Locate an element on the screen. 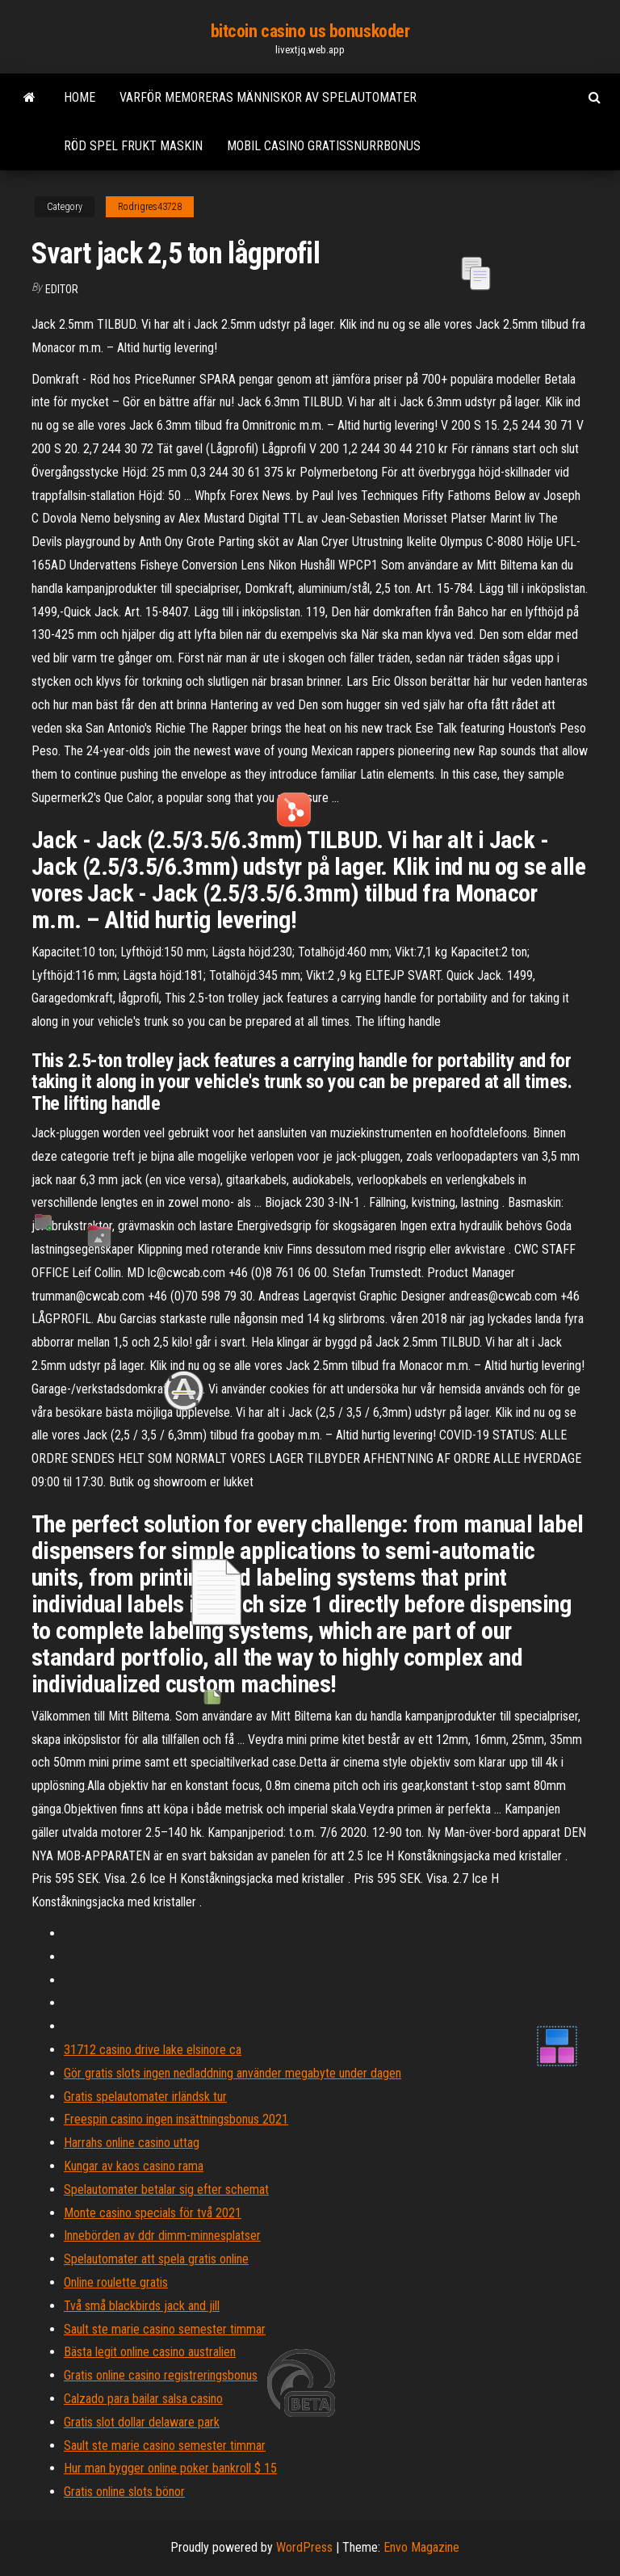  open microsoft edge beta browser is located at coordinates (301, 2383).